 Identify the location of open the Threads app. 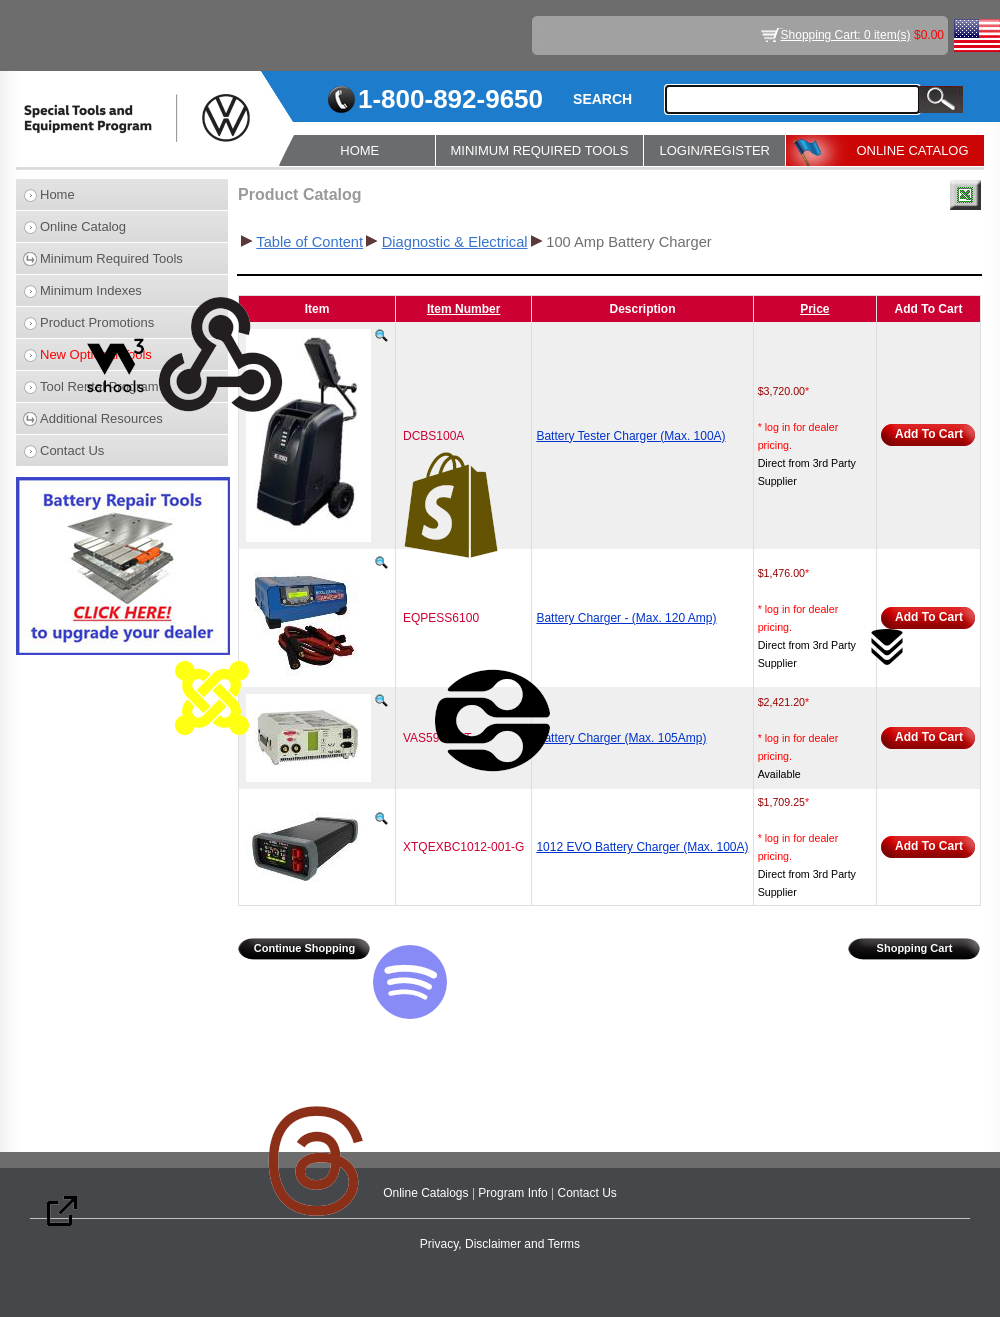
(316, 1161).